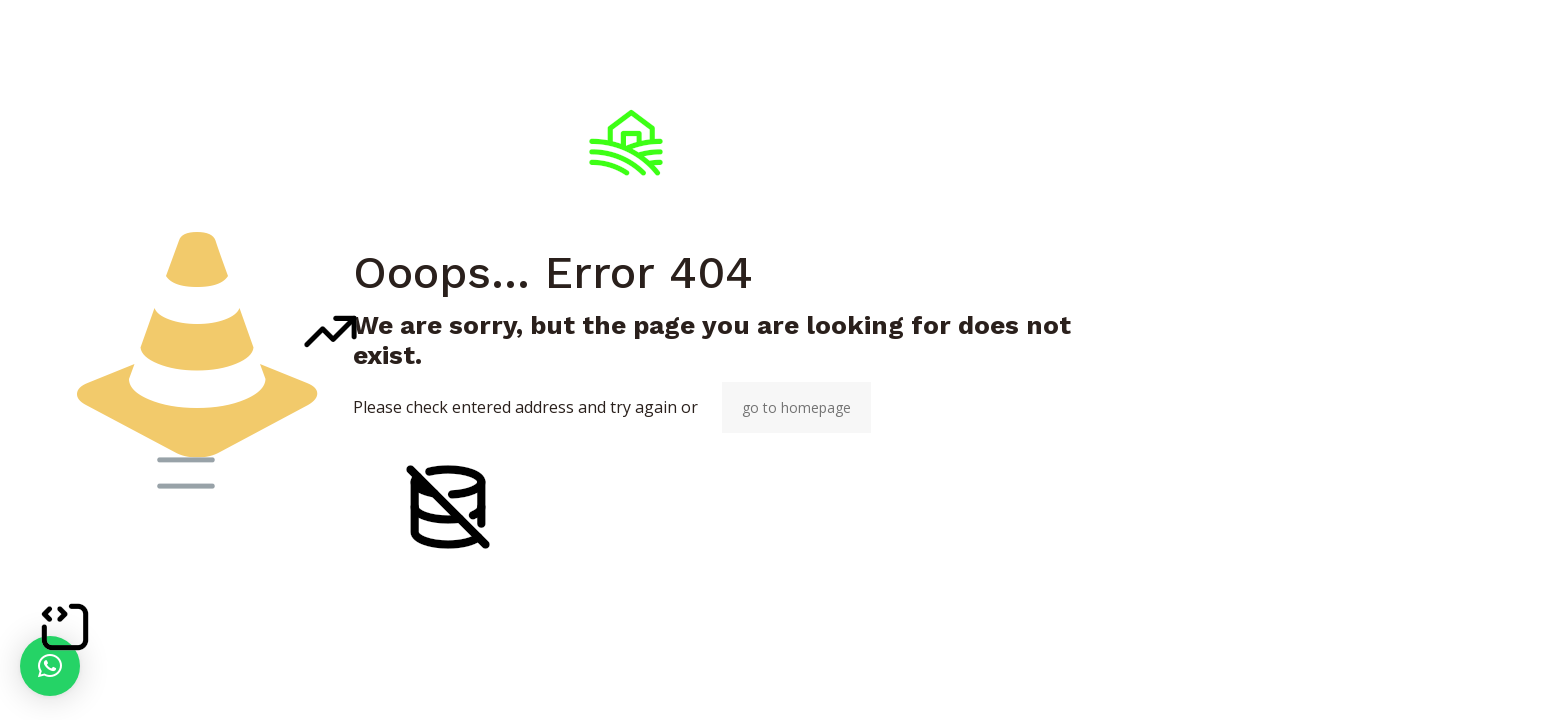 The height and width of the screenshot is (720, 1568). Describe the element at coordinates (65, 627) in the screenshot. I see `view source code` at that location.